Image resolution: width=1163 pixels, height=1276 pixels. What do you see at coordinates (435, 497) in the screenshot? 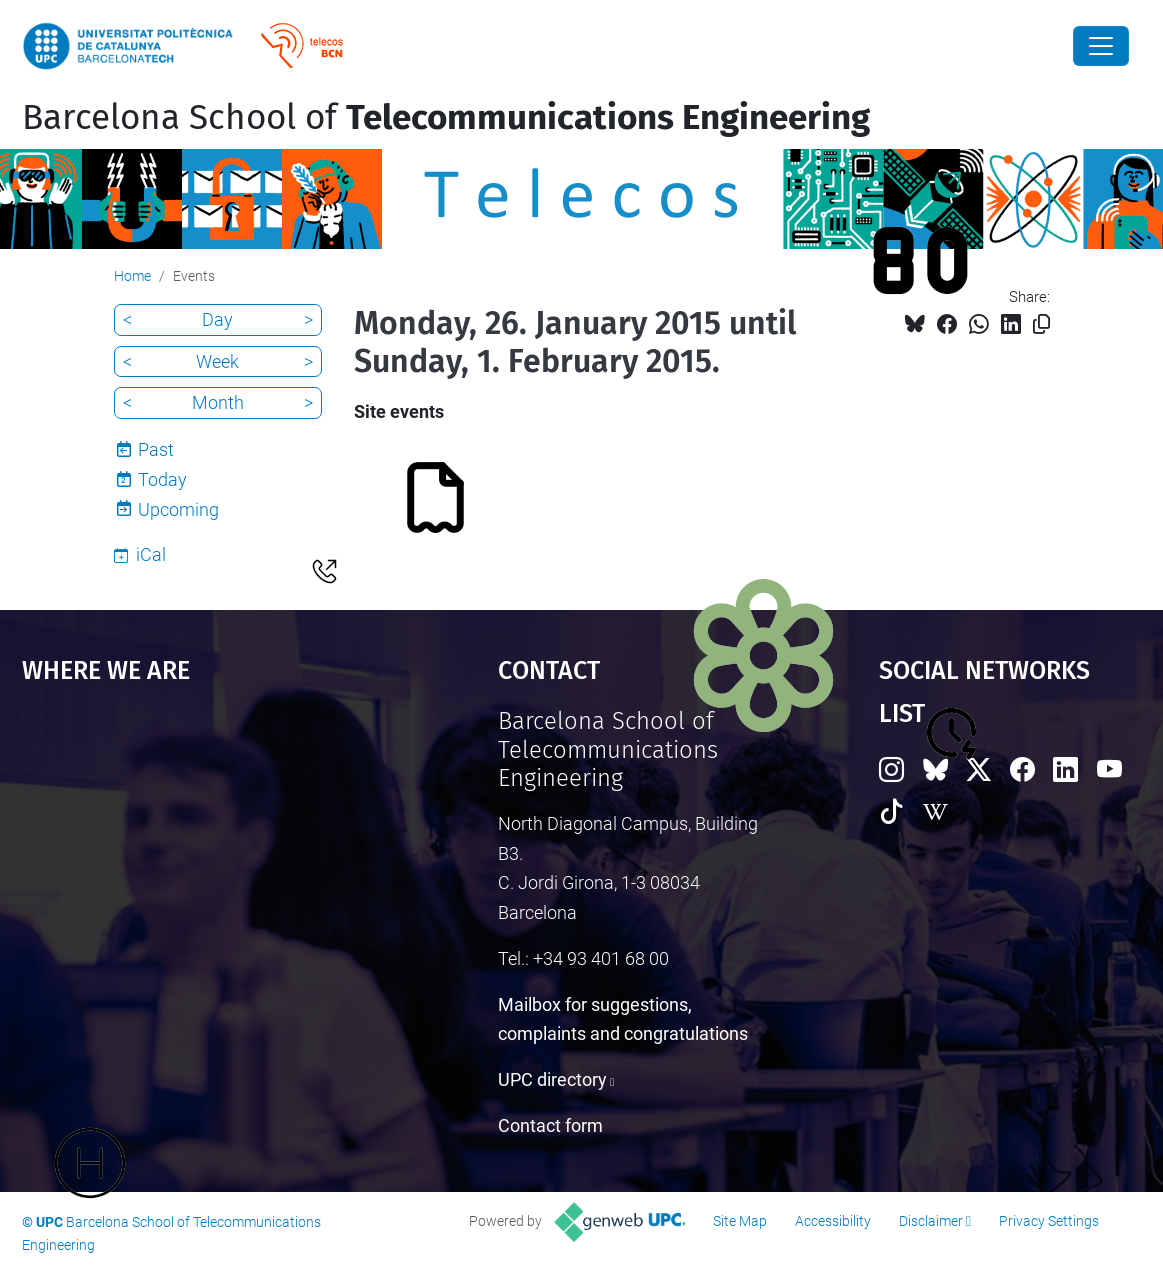
I see `view invoice or billing details` at bounding box center [435, 497].